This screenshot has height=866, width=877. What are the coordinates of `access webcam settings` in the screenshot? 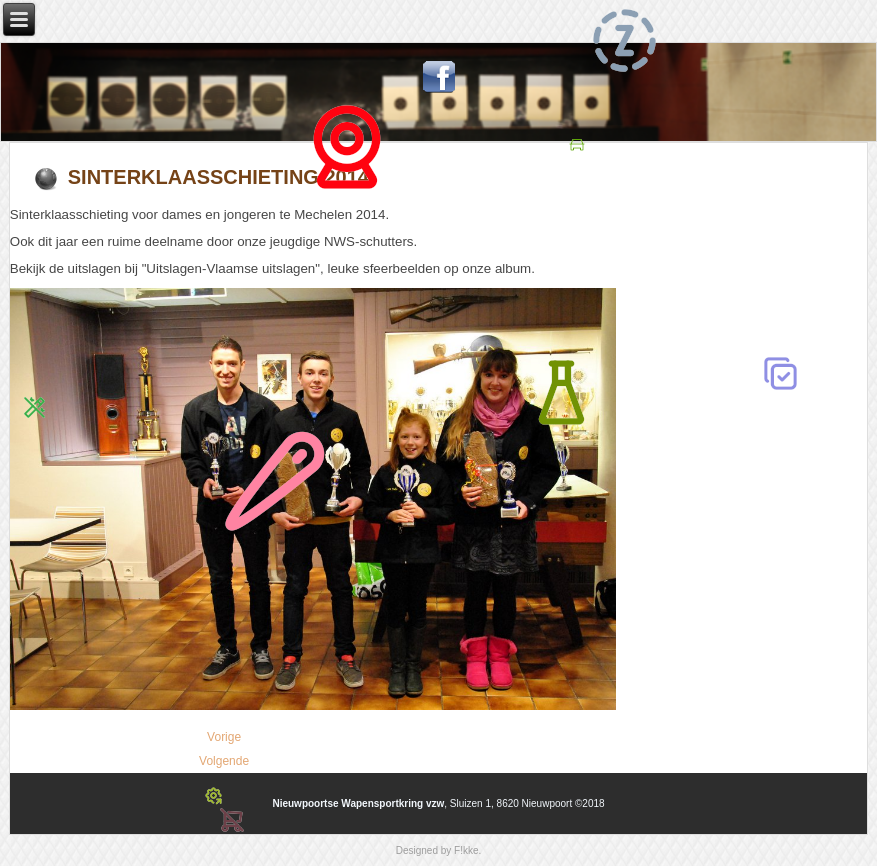 It's located at (347, 147).